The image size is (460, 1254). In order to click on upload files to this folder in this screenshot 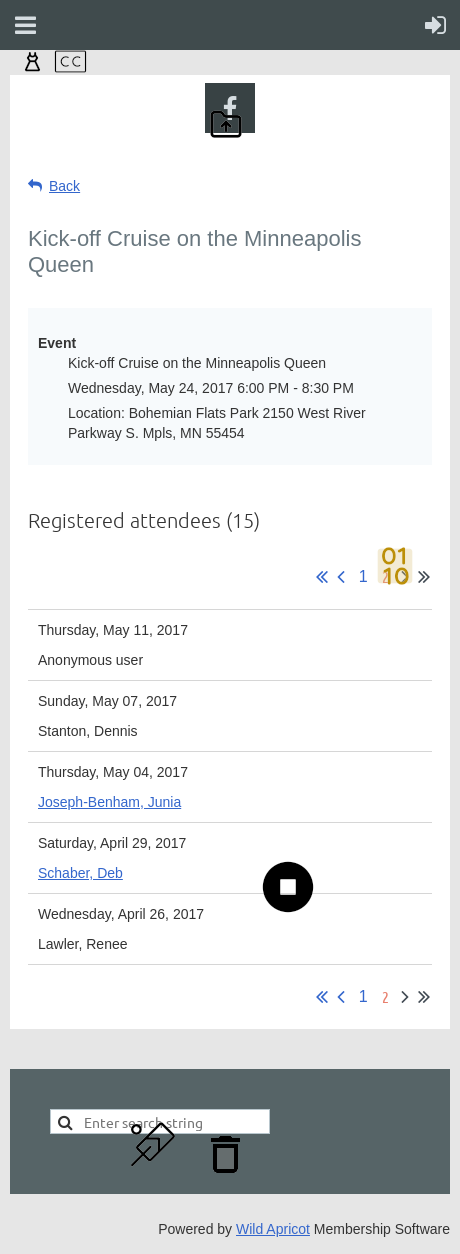, I will do `click(226, 125)`.